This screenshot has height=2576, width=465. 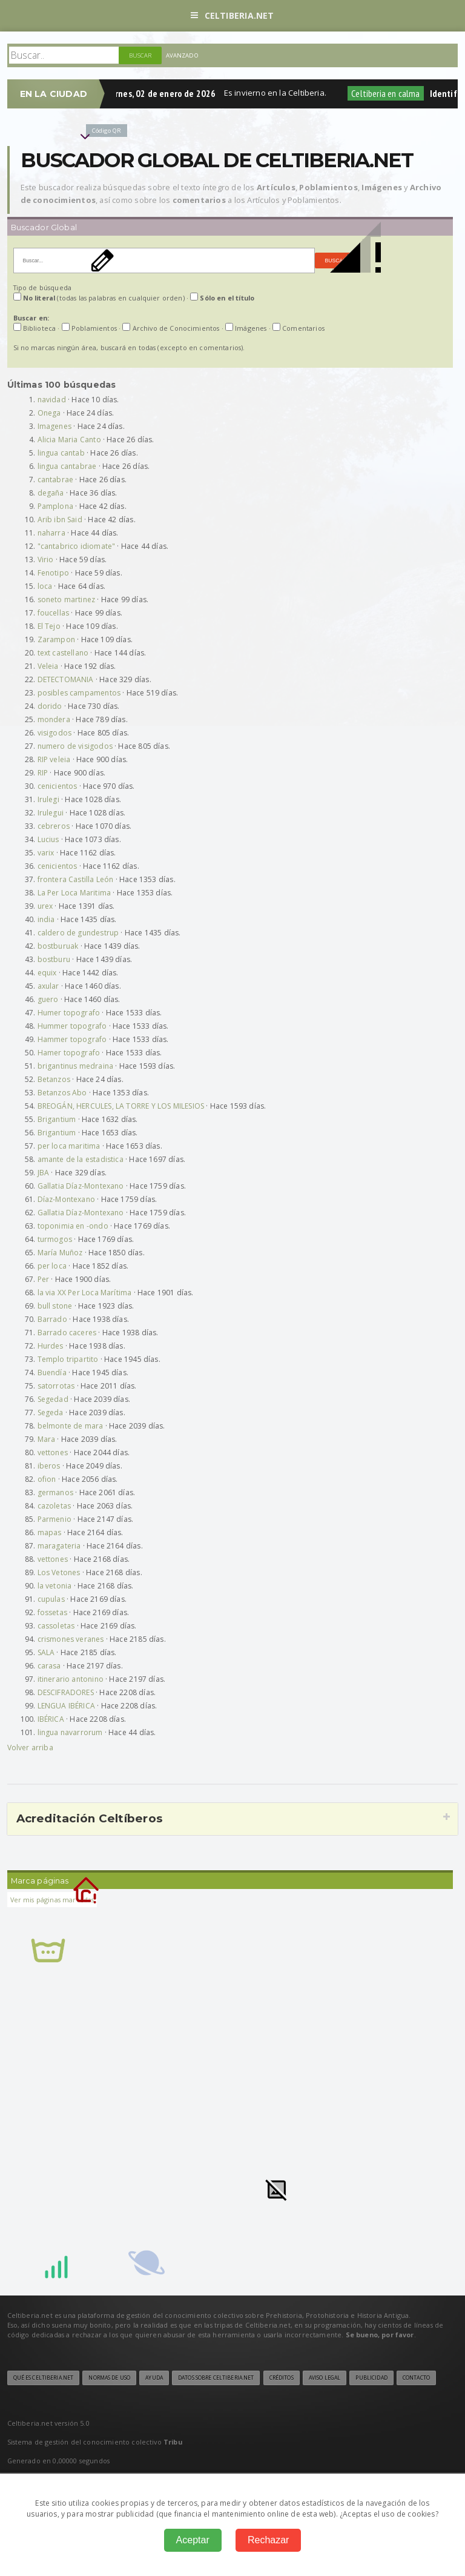 What do you see at coordinates (48, 1950) in the screenshot?
I see `wash at medium temperature setting` at bounding box center [48, 1950].